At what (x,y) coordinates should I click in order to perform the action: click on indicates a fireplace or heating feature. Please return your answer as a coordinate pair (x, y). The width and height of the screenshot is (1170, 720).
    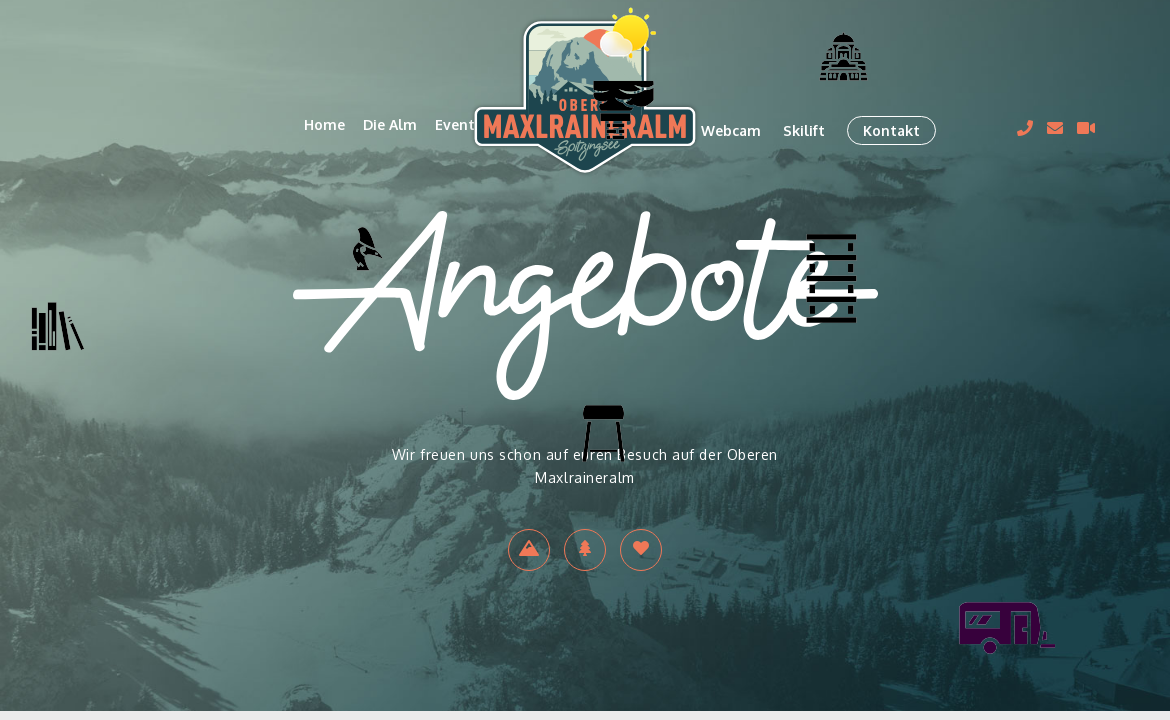
    Looking at the image, I should click on (623, 110).